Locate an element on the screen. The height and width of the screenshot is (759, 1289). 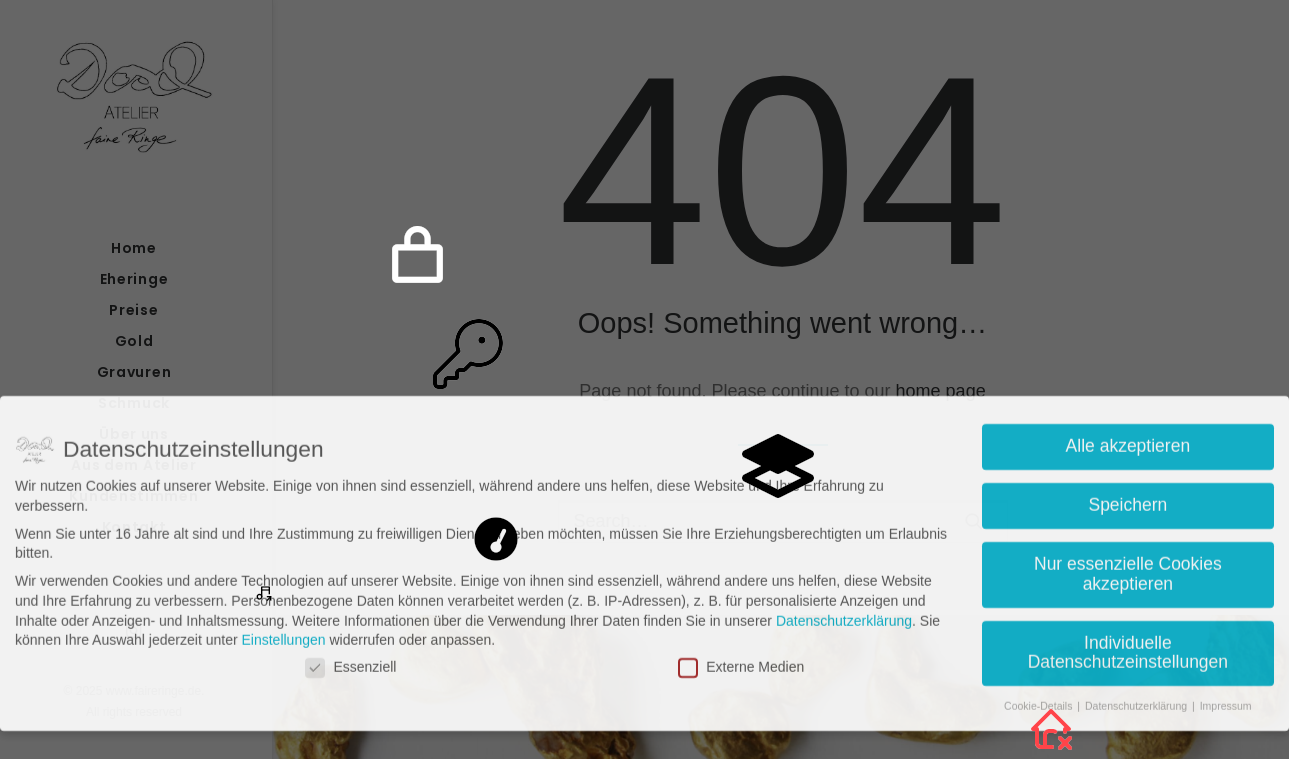
access account security settings is located at coordinates (468, 354).